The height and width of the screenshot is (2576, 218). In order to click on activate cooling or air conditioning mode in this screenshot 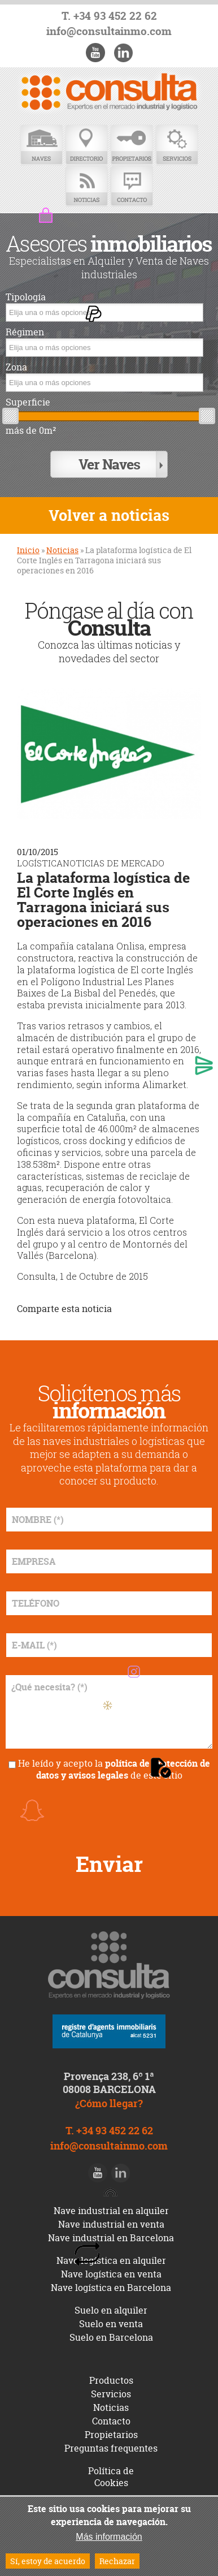, I will do `click(107, 1705)`.